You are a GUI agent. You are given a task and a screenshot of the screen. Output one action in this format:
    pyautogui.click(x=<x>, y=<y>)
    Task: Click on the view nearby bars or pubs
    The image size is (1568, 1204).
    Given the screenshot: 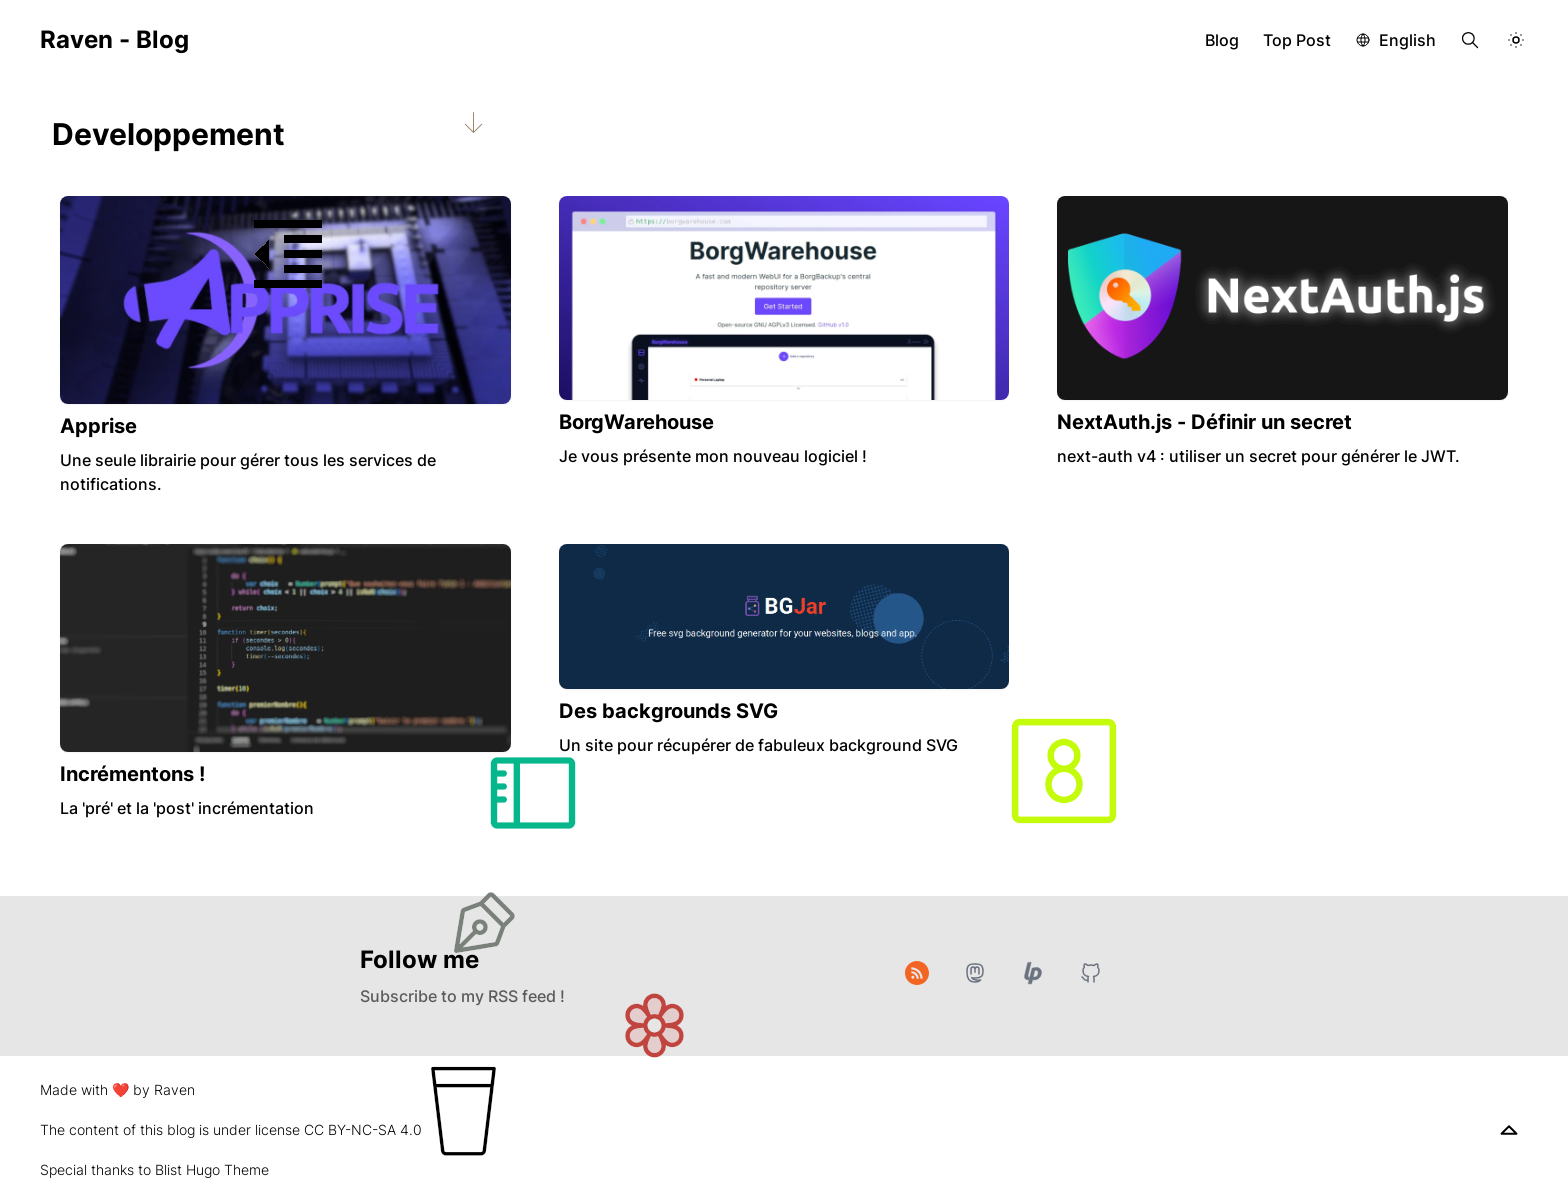 What is the action you would take?
    pyautogui.click(x=463, y=1109)
    